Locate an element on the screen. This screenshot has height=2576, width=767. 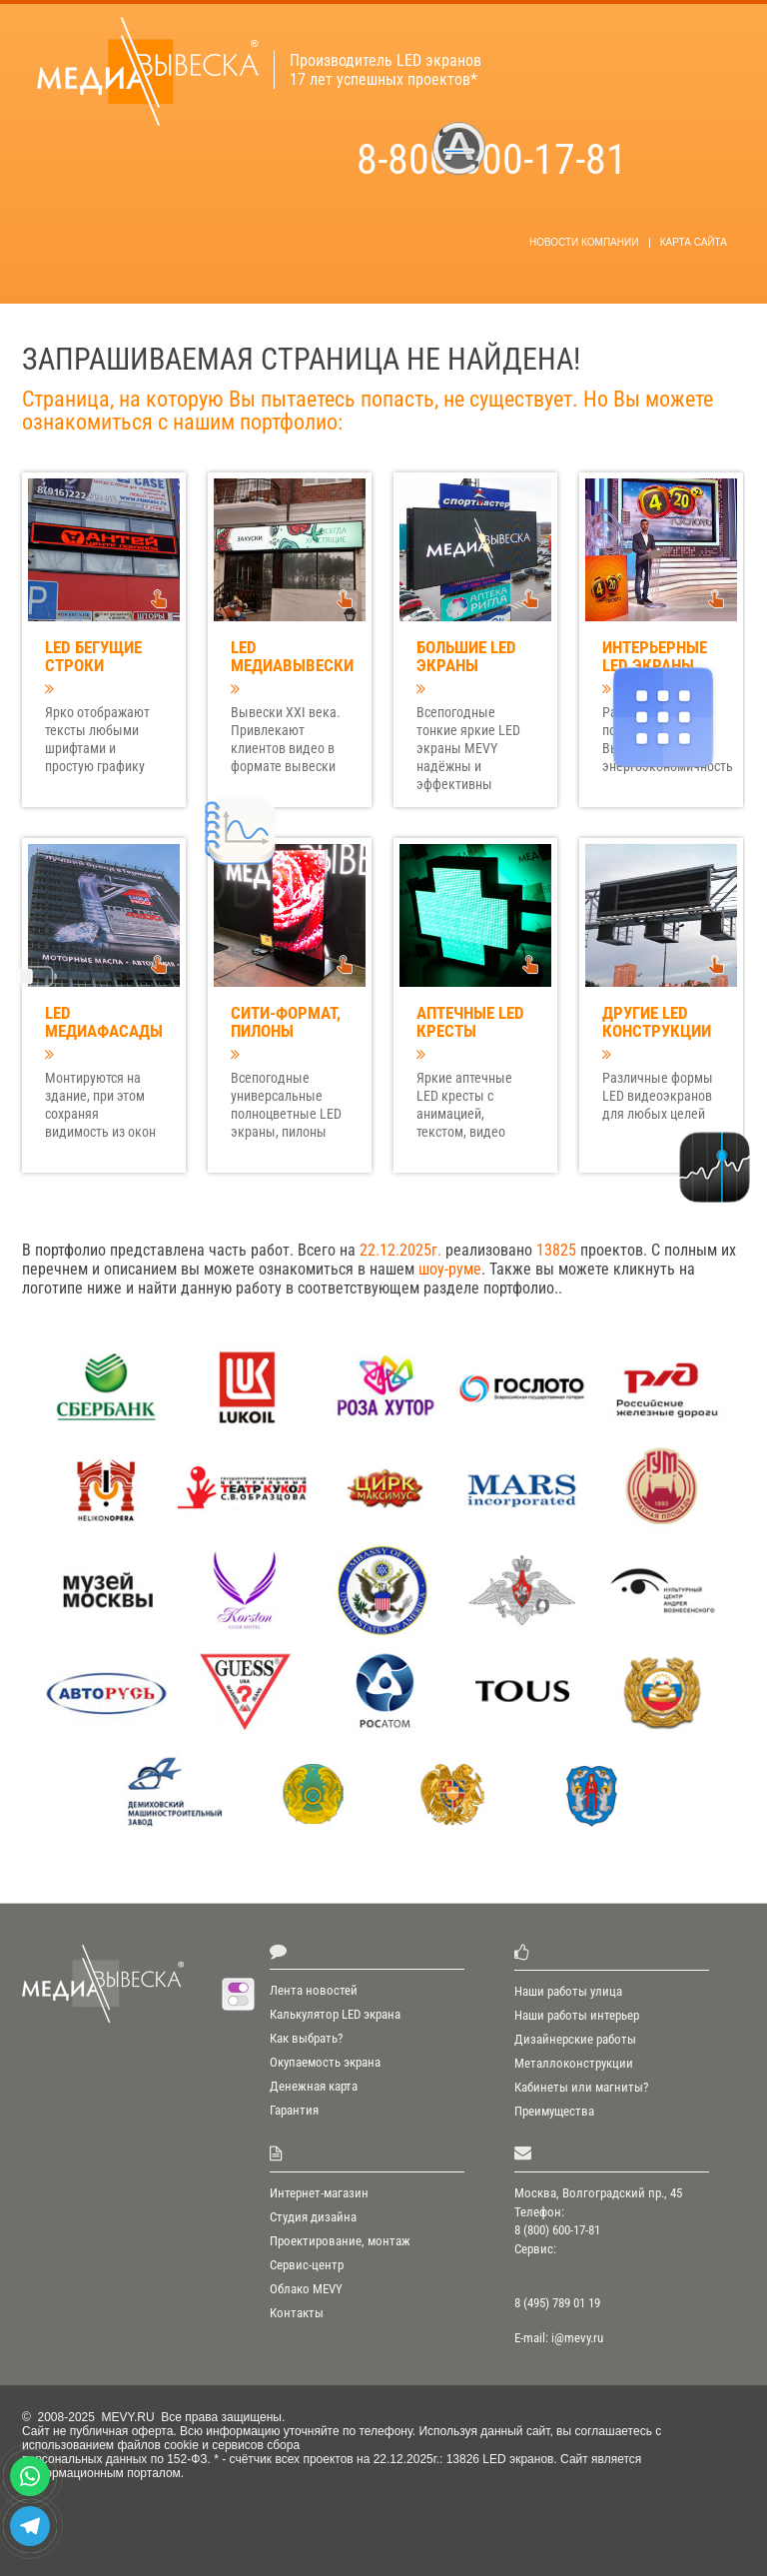
open the app drawer or launcher is located at coordinates (663, 717).